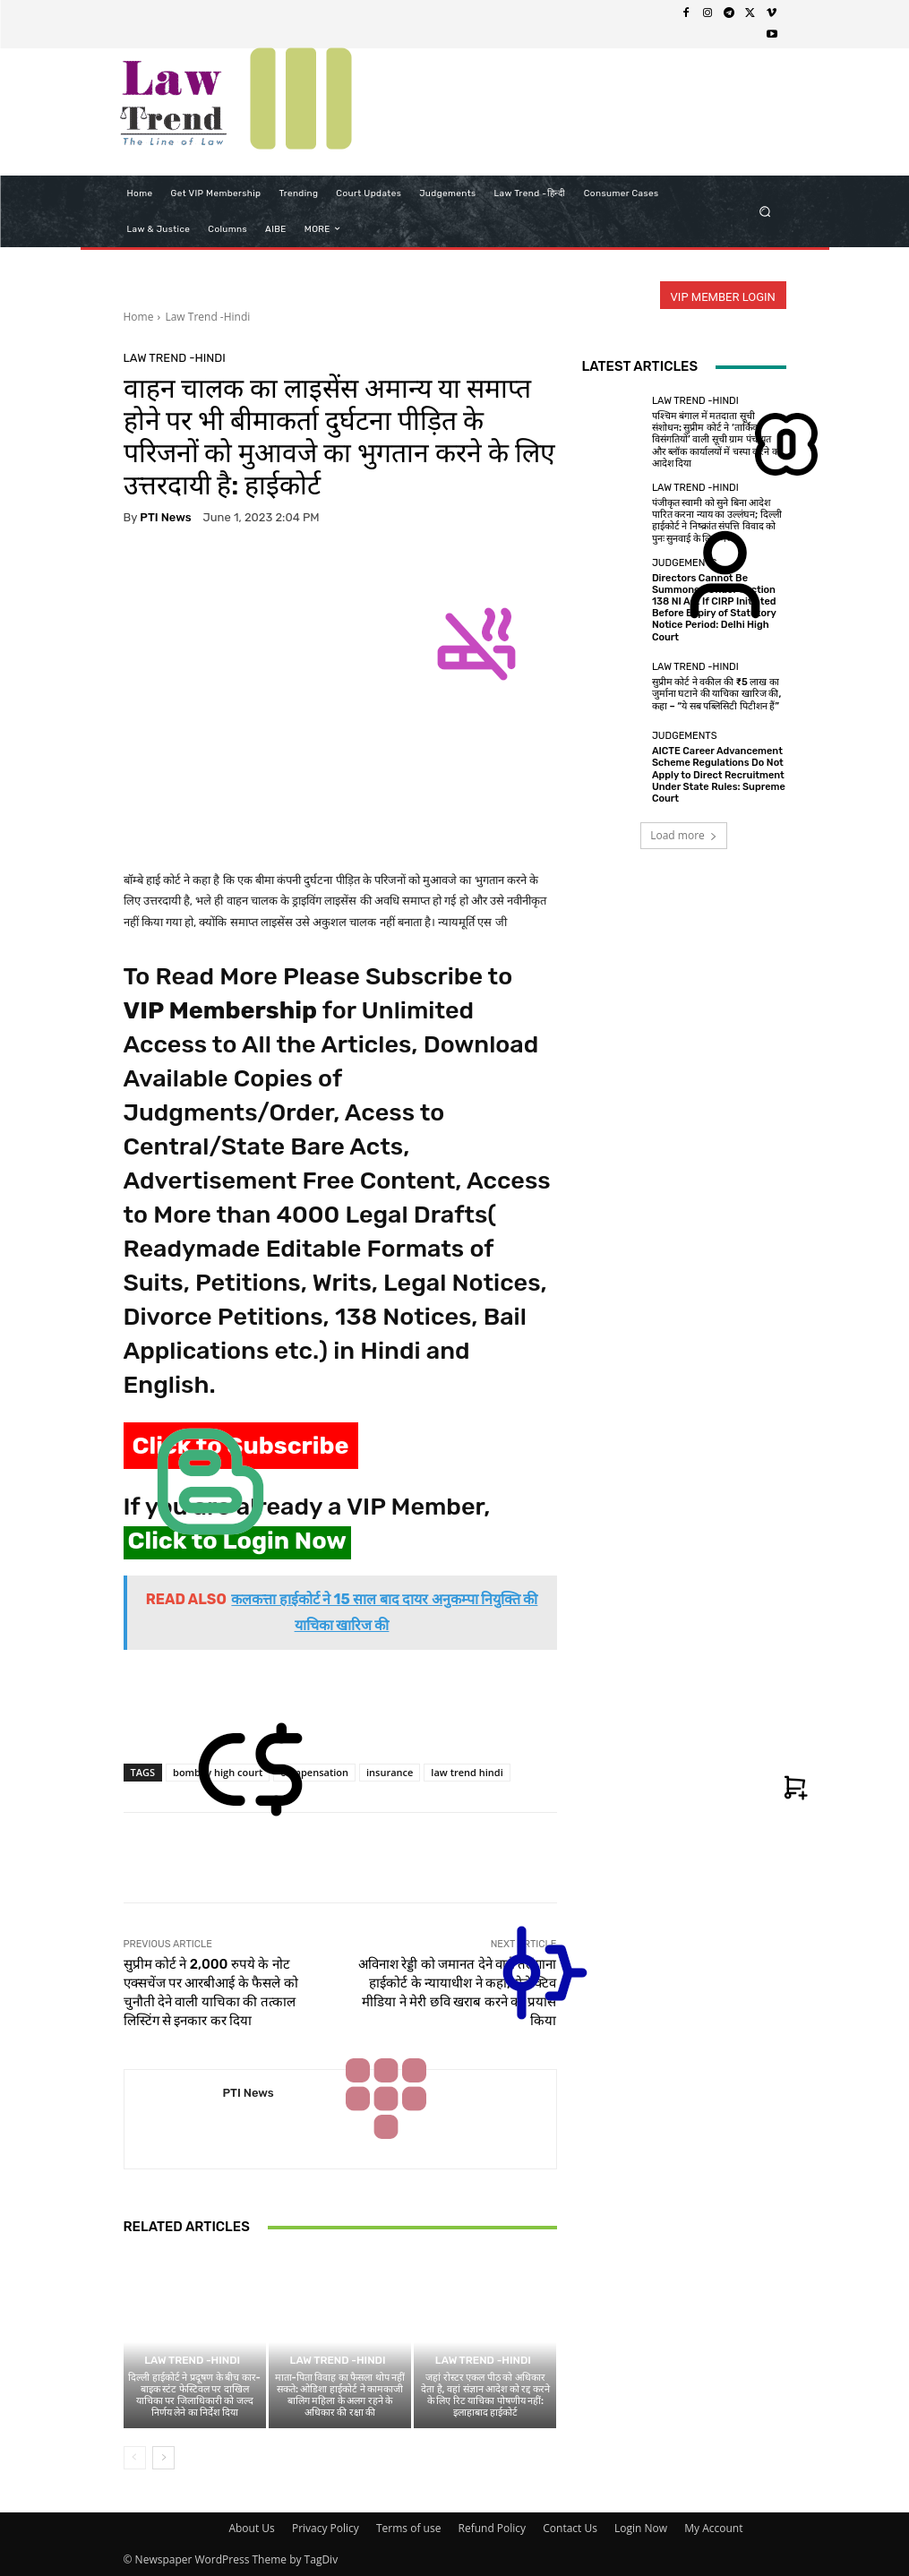 The height and width of the screenshot is (2576, 909). Describe the element at coordinates (210, 1481) in the screenshot. I see `open blogger app` at that location.